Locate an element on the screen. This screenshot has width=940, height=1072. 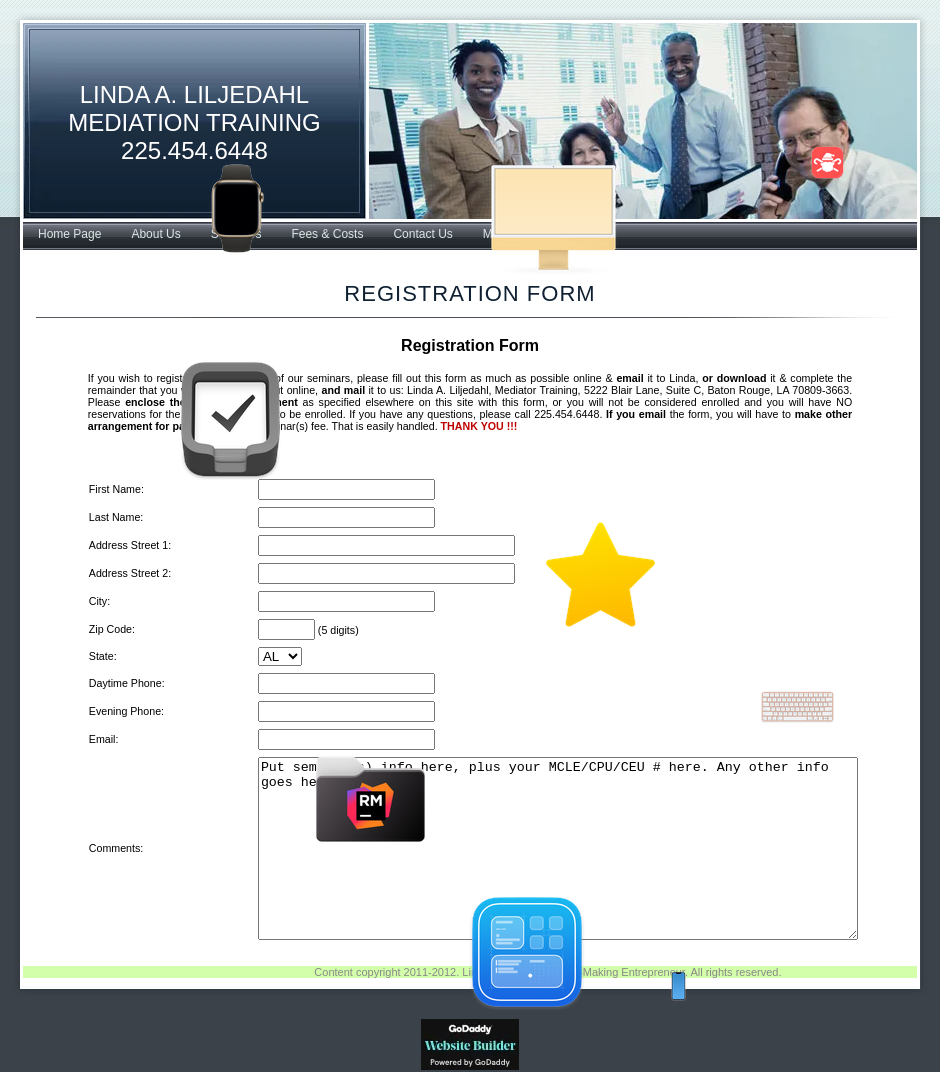
mark item as favorite is located at coordinates (600, 574).